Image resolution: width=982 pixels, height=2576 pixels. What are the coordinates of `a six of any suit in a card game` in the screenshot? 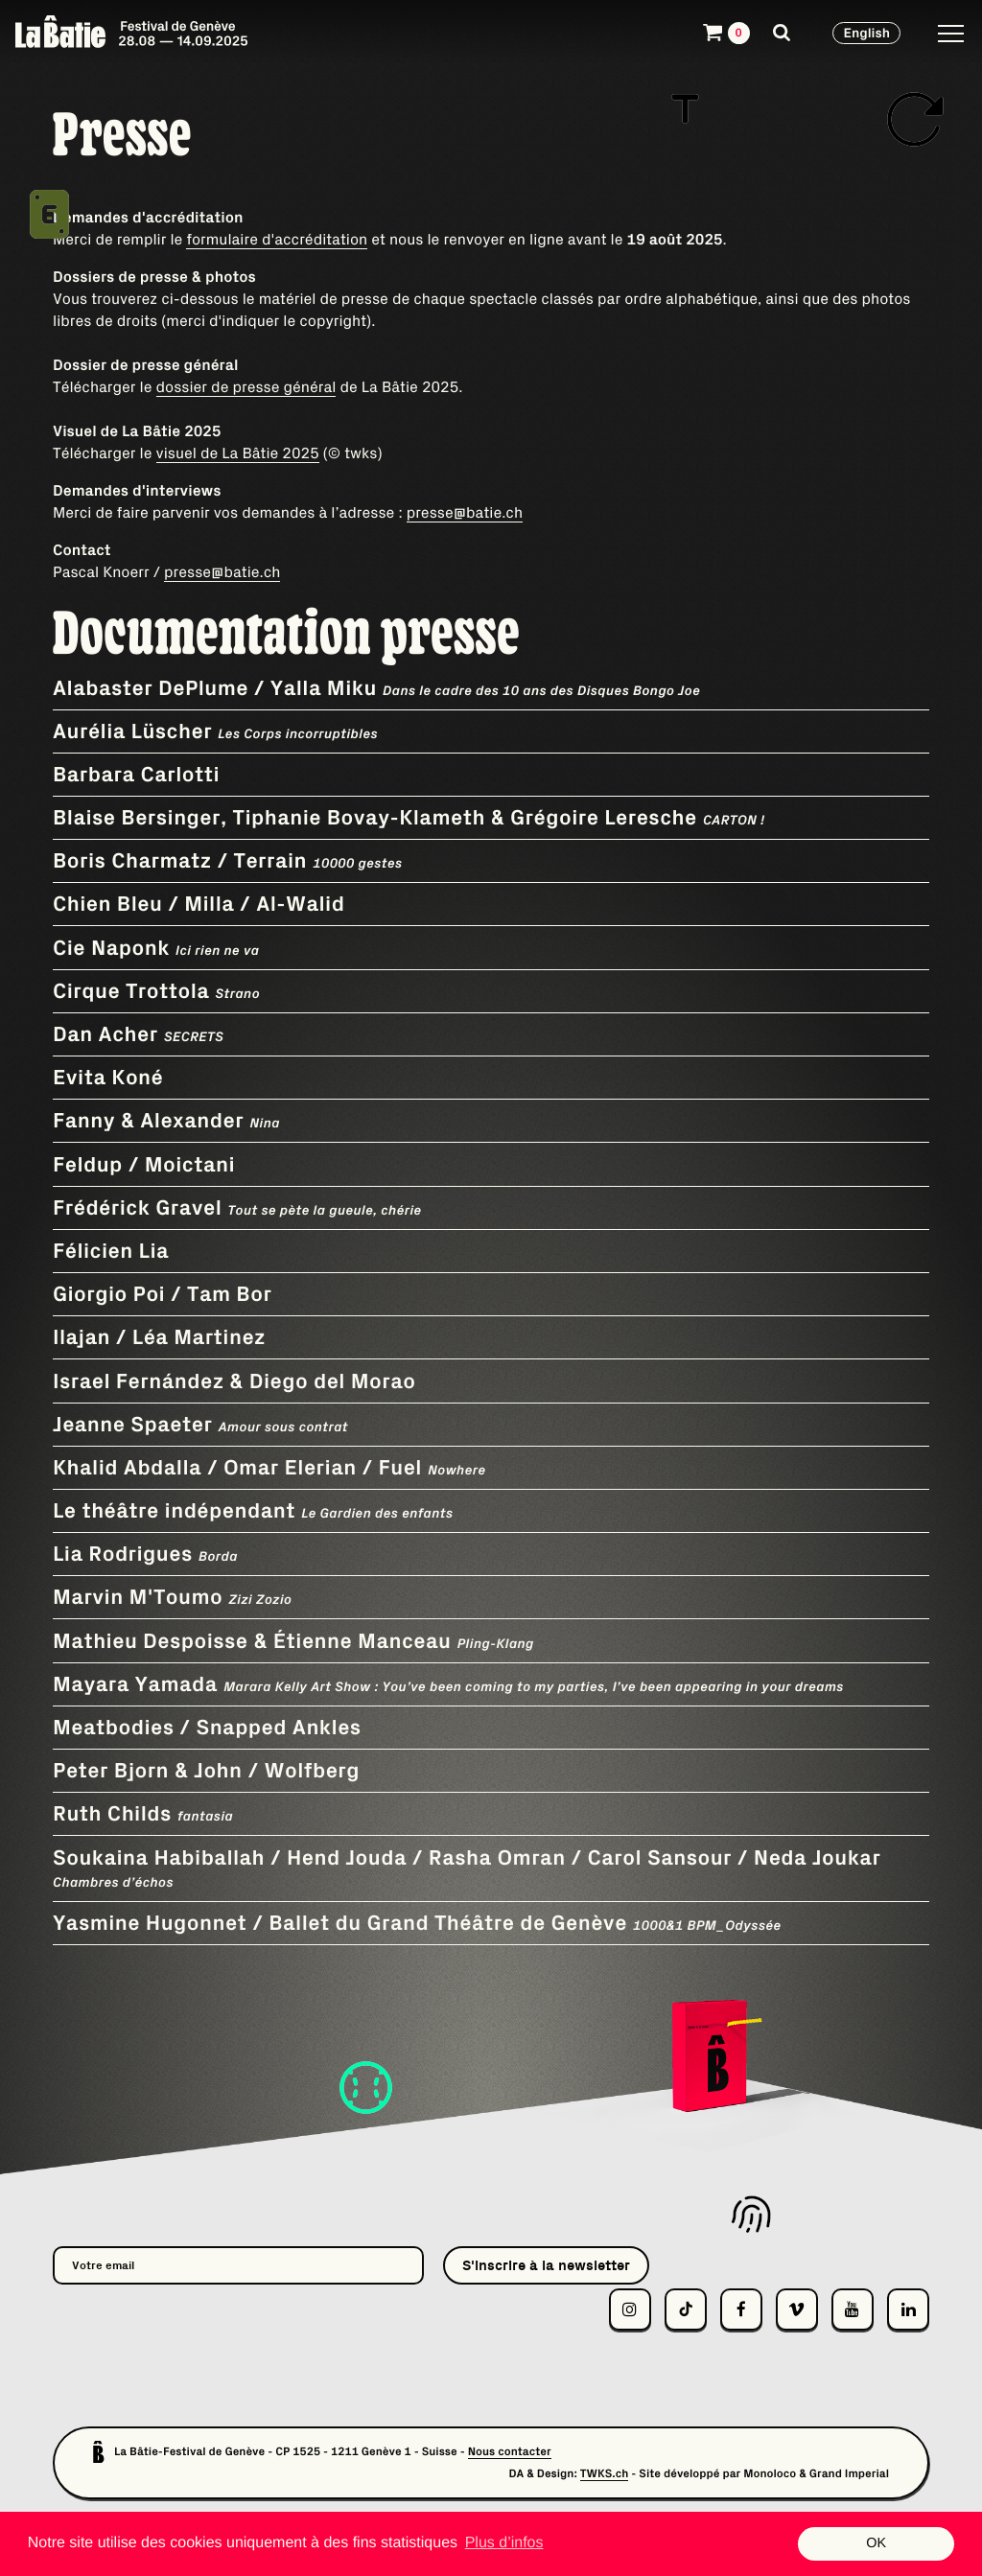 It's located at (49, 214).